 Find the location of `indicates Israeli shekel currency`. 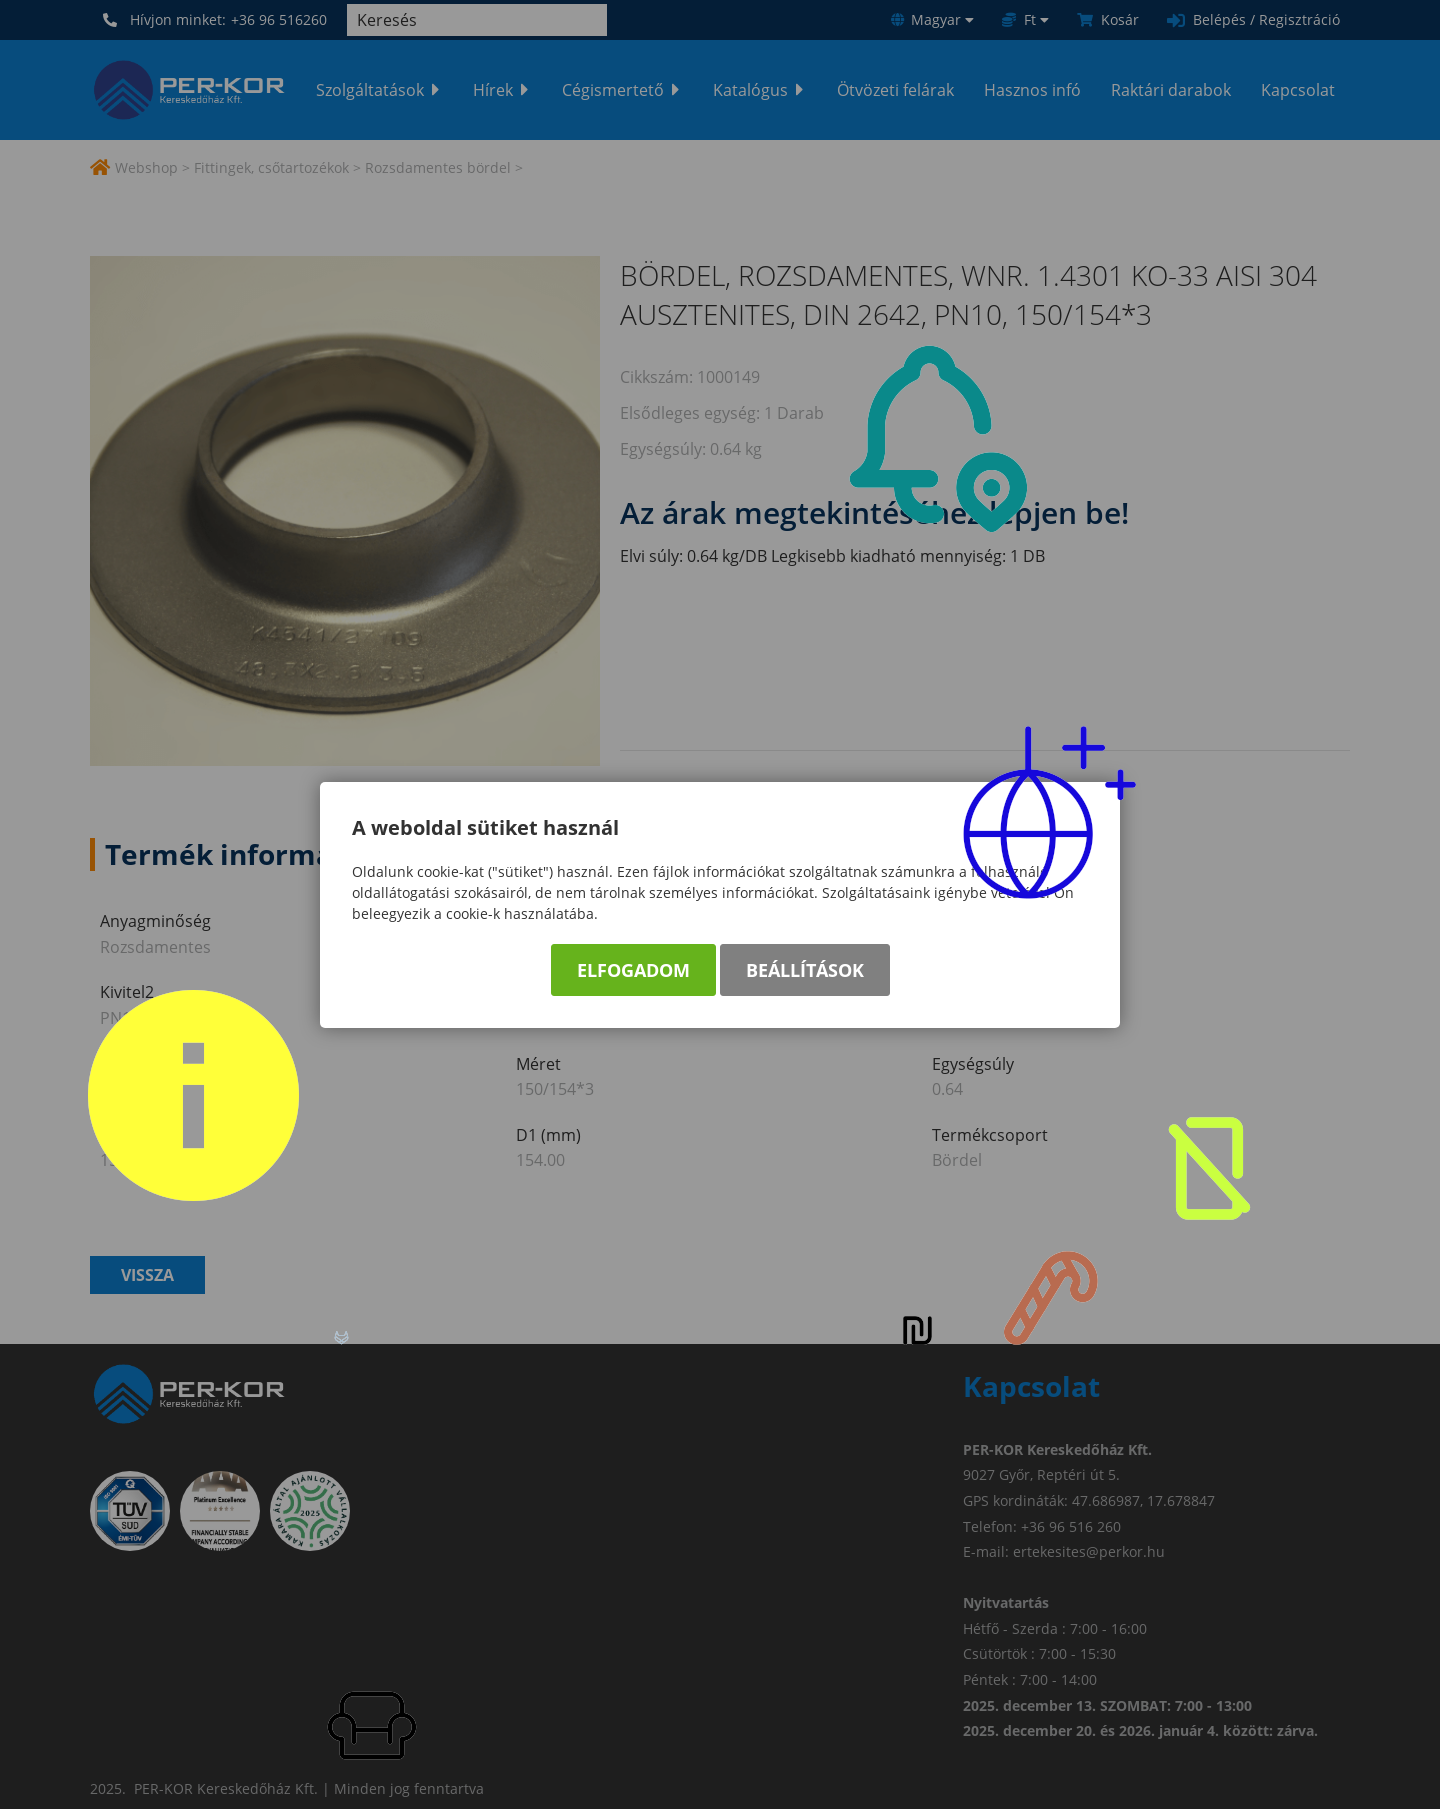

indicates Israeli shekel currency is located at coordinates (917, 1330).